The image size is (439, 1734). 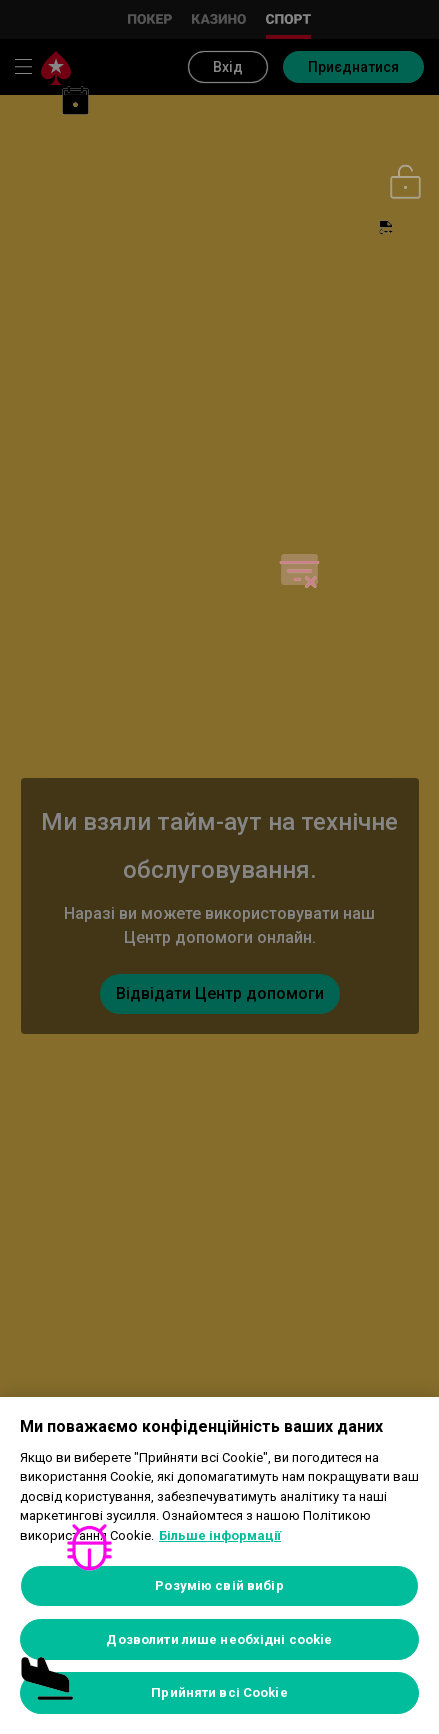 I want to click on clear all active filters, so click(x=299, y=569).